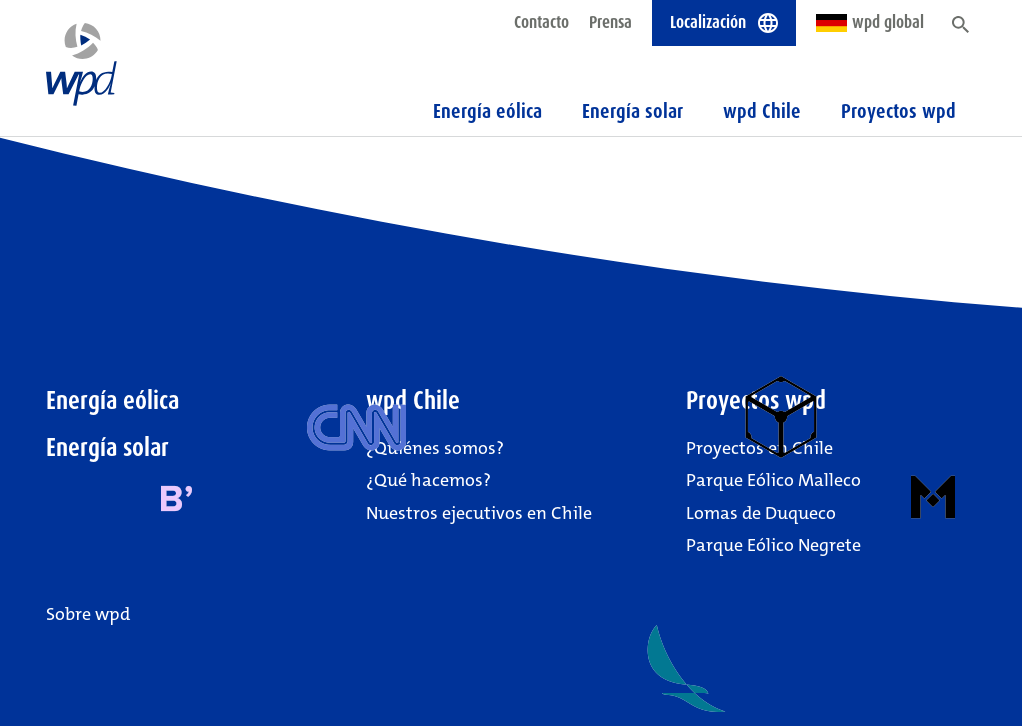  I want to click on open the CNN news app, so click(356, 427).